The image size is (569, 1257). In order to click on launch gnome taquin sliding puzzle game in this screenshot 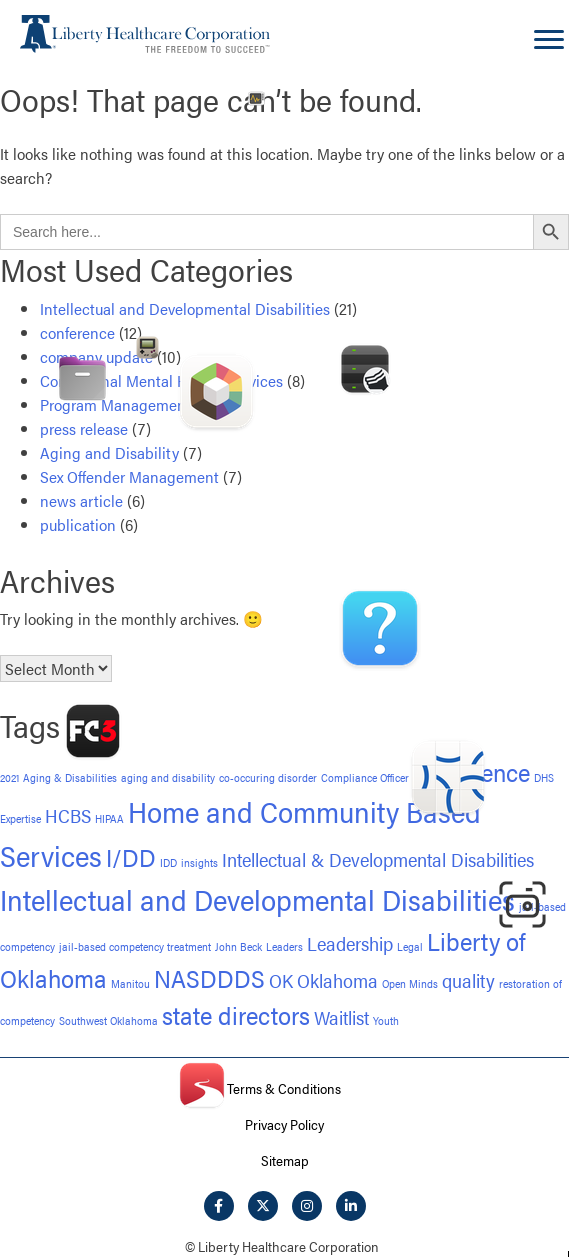, I will do `click(448, 777)`.